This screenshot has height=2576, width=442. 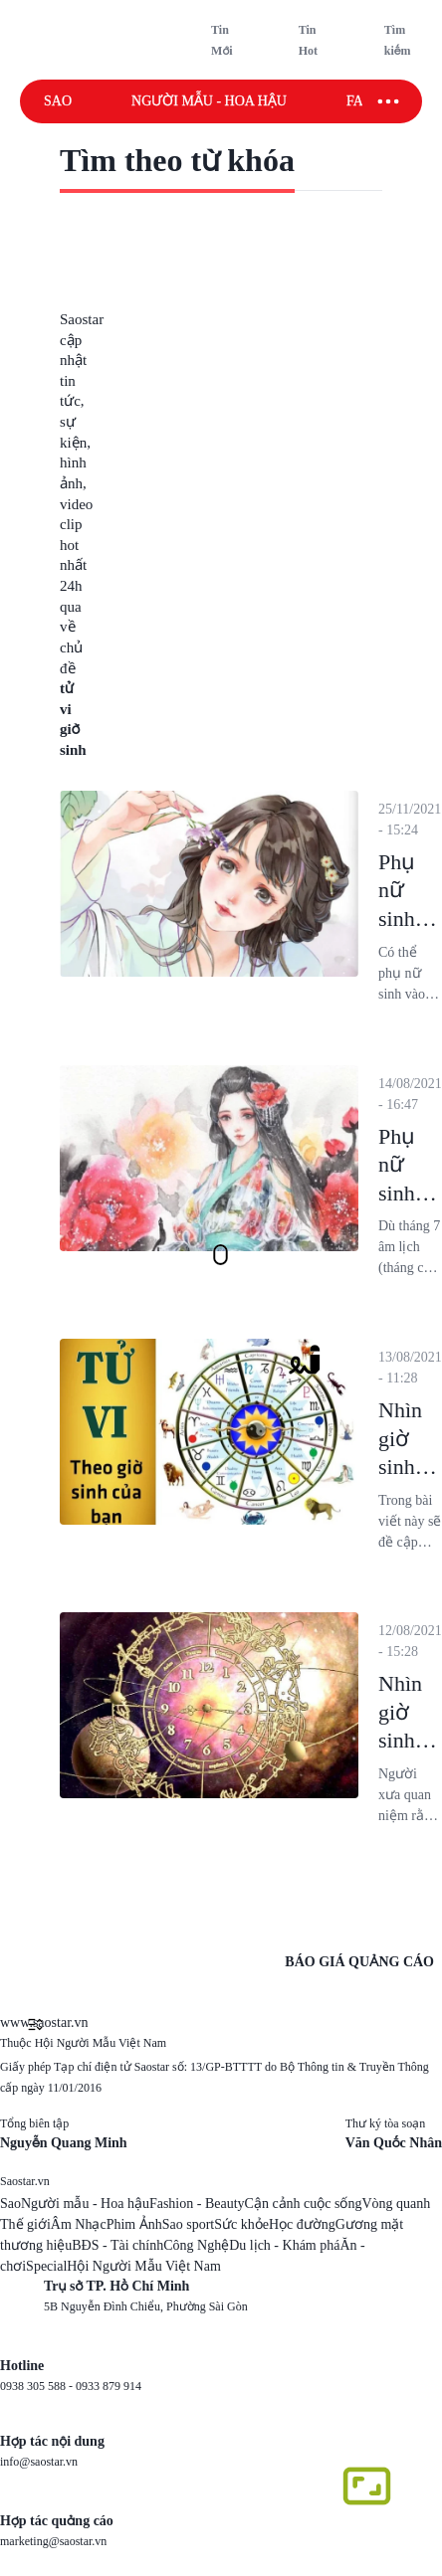 What do you see at coordinates (366, 2485) in the screenshot?
I see `adjust aspect ratio settings` at bounding box center [366, 2485].